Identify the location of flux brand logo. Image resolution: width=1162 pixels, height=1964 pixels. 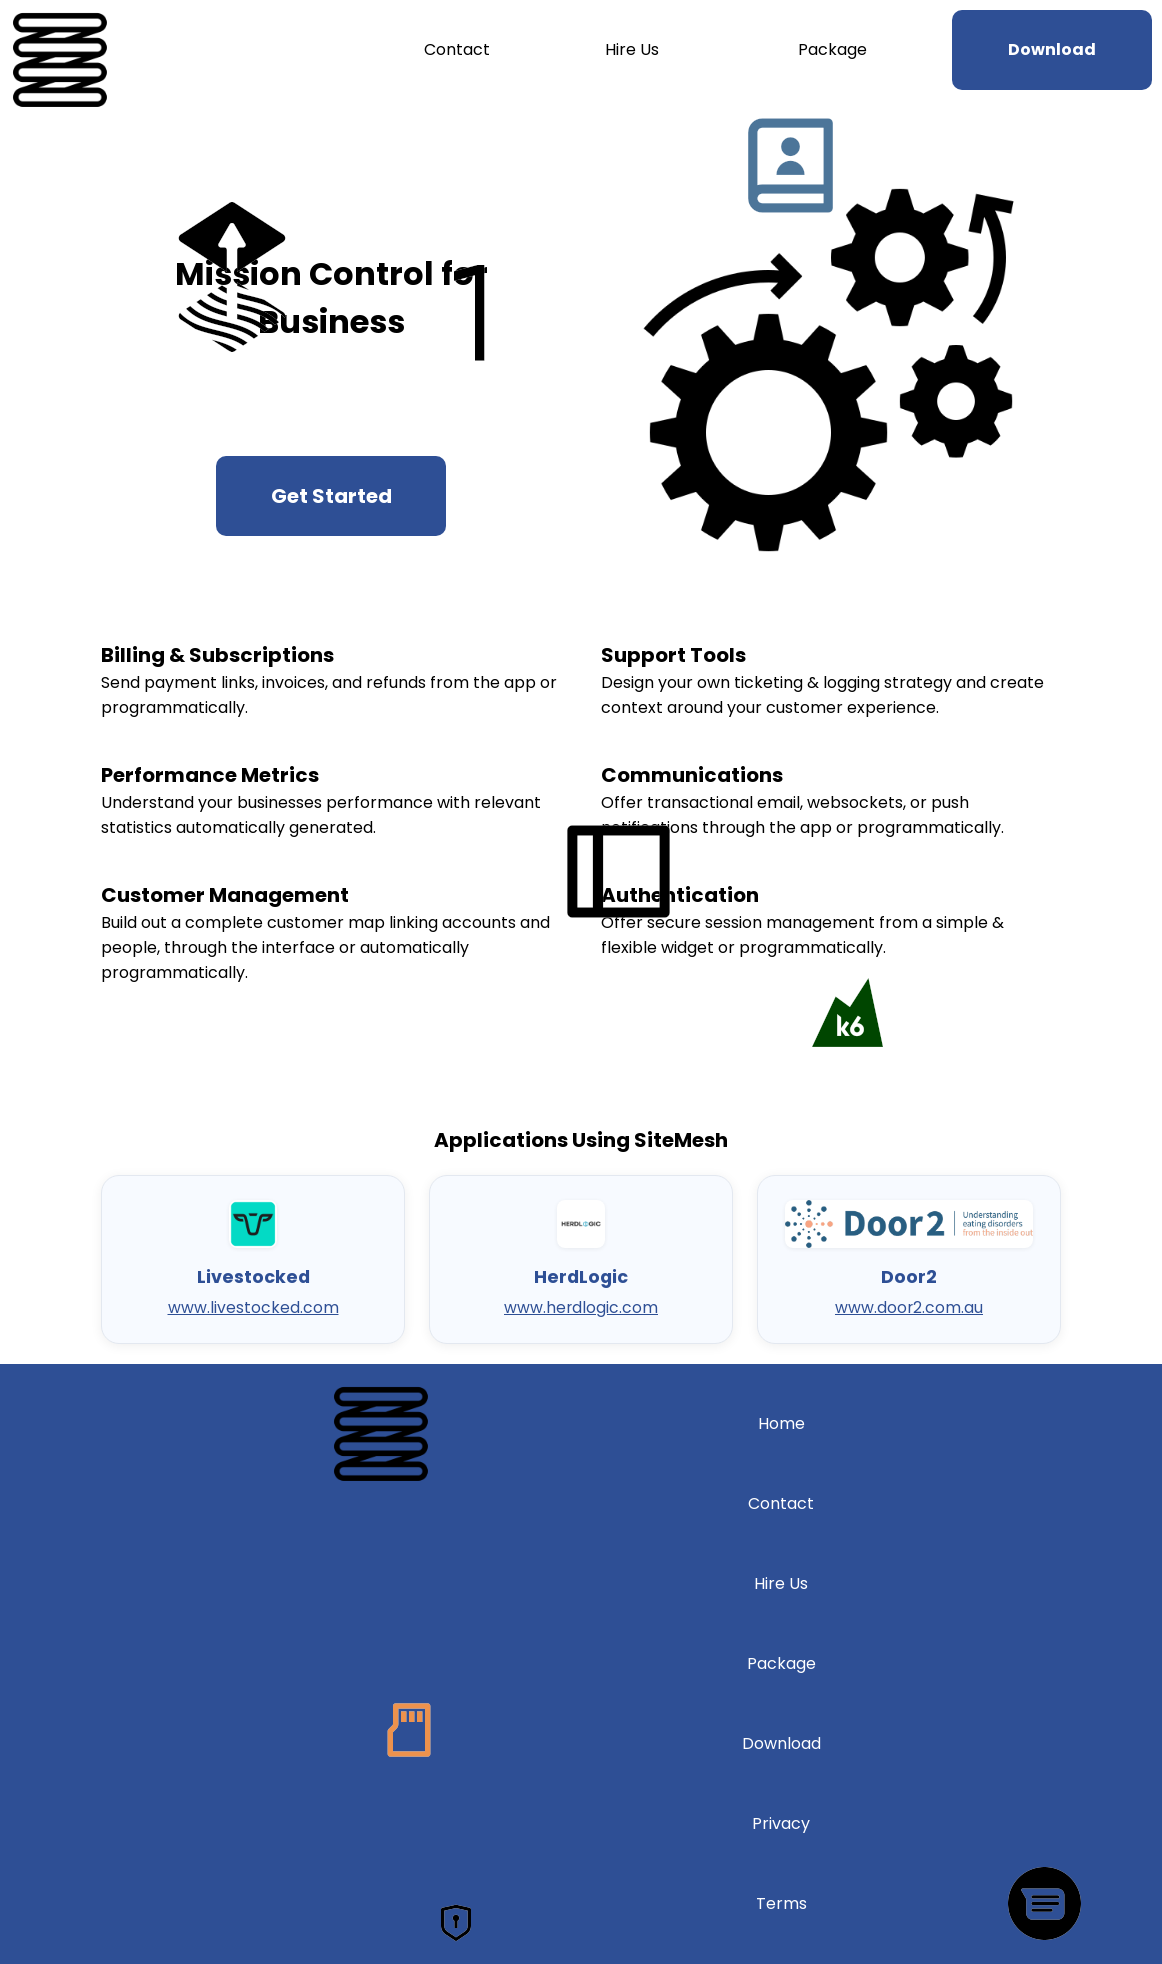
(232, 277).